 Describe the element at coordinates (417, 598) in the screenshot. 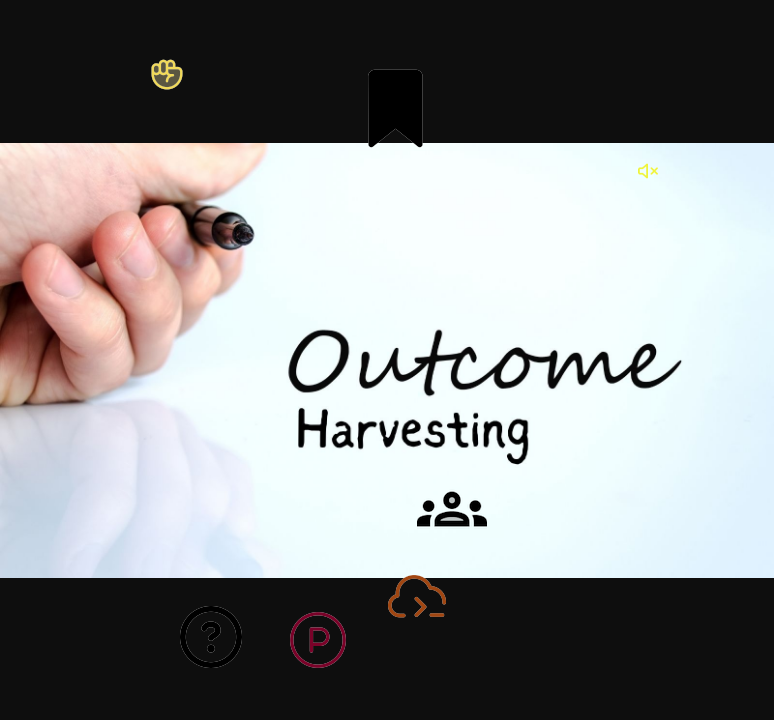

I see `access cloud-based AI agent services` at that location.